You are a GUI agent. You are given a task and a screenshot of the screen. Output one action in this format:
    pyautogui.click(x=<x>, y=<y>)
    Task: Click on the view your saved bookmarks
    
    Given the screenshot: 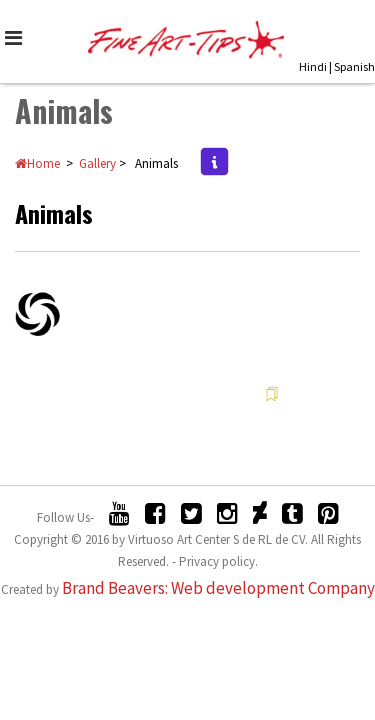 What is the action you would take?
    pyautogui.click(x=272, y=394)
    